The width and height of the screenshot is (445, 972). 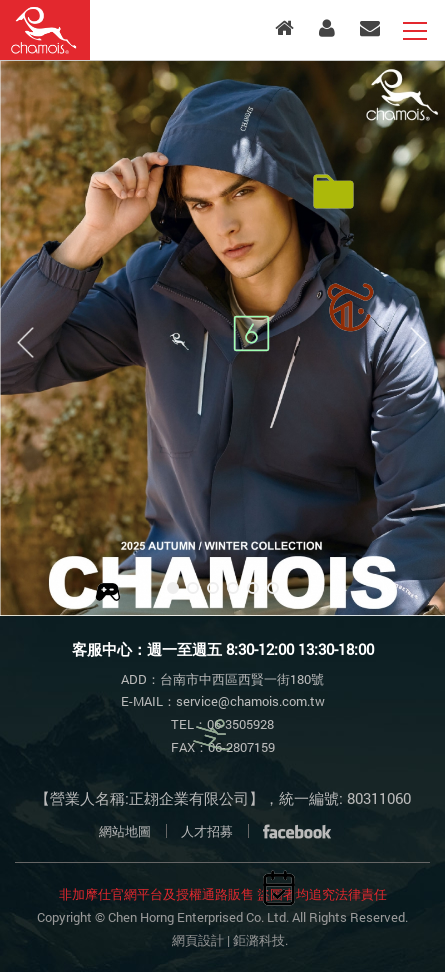 What do you see at coordinates (279, 888) in the screenshot?
I see `confirm or complete a scheduled event` at bounding box center [279, 888].